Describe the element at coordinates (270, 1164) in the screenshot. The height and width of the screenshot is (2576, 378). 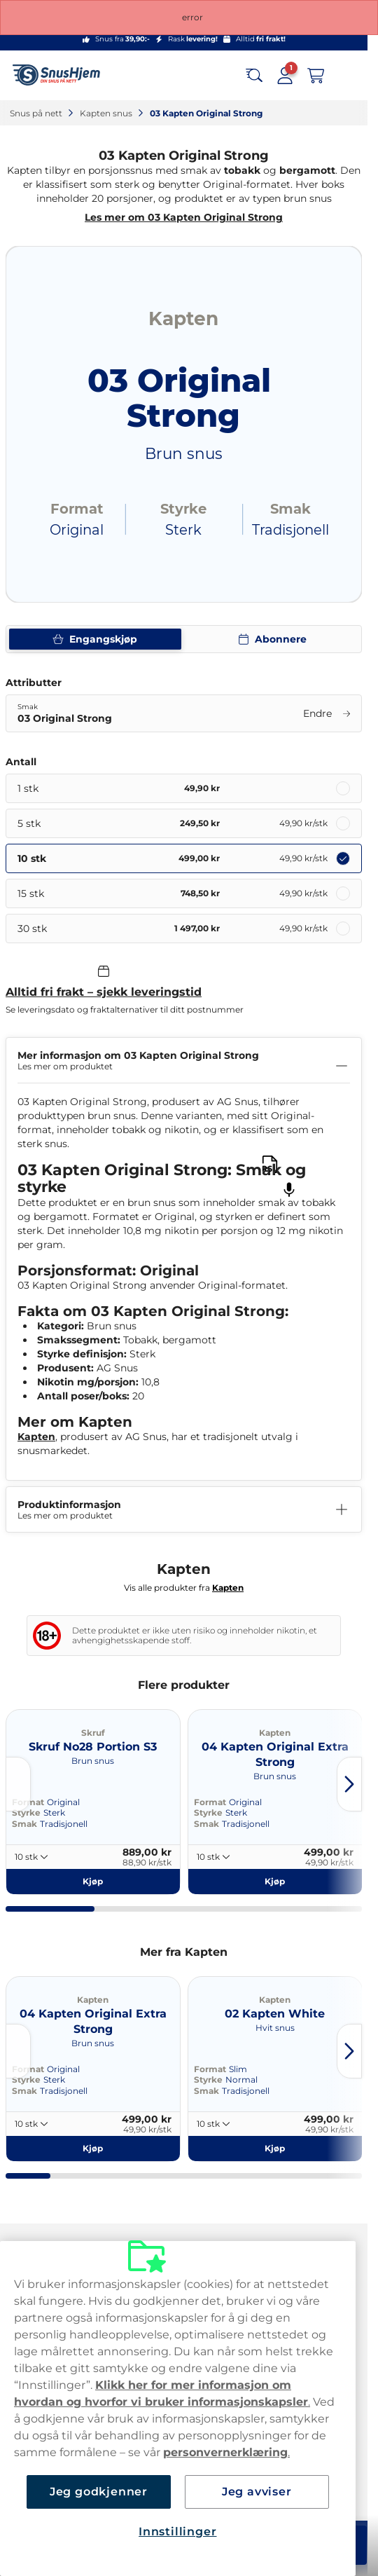
I see `a Rust source code file` at that location.